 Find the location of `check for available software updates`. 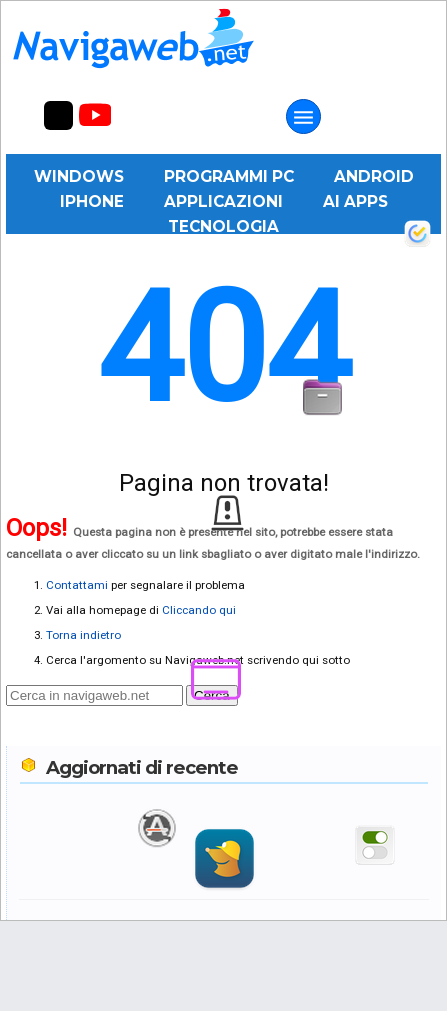

check for available software updates is located at coordinates (157, 828).